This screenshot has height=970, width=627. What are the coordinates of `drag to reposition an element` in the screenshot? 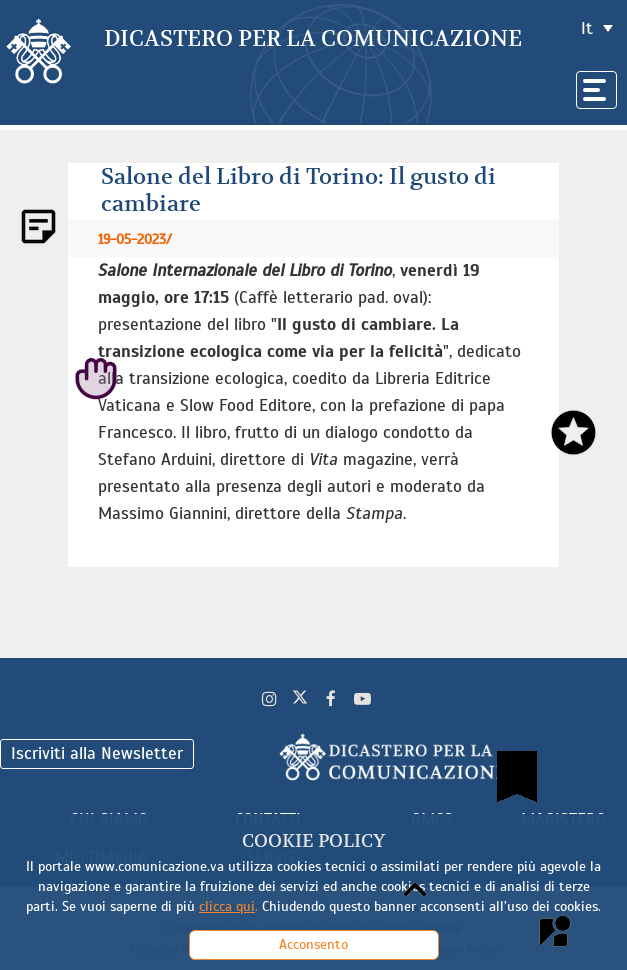 It's located at (96, 373).